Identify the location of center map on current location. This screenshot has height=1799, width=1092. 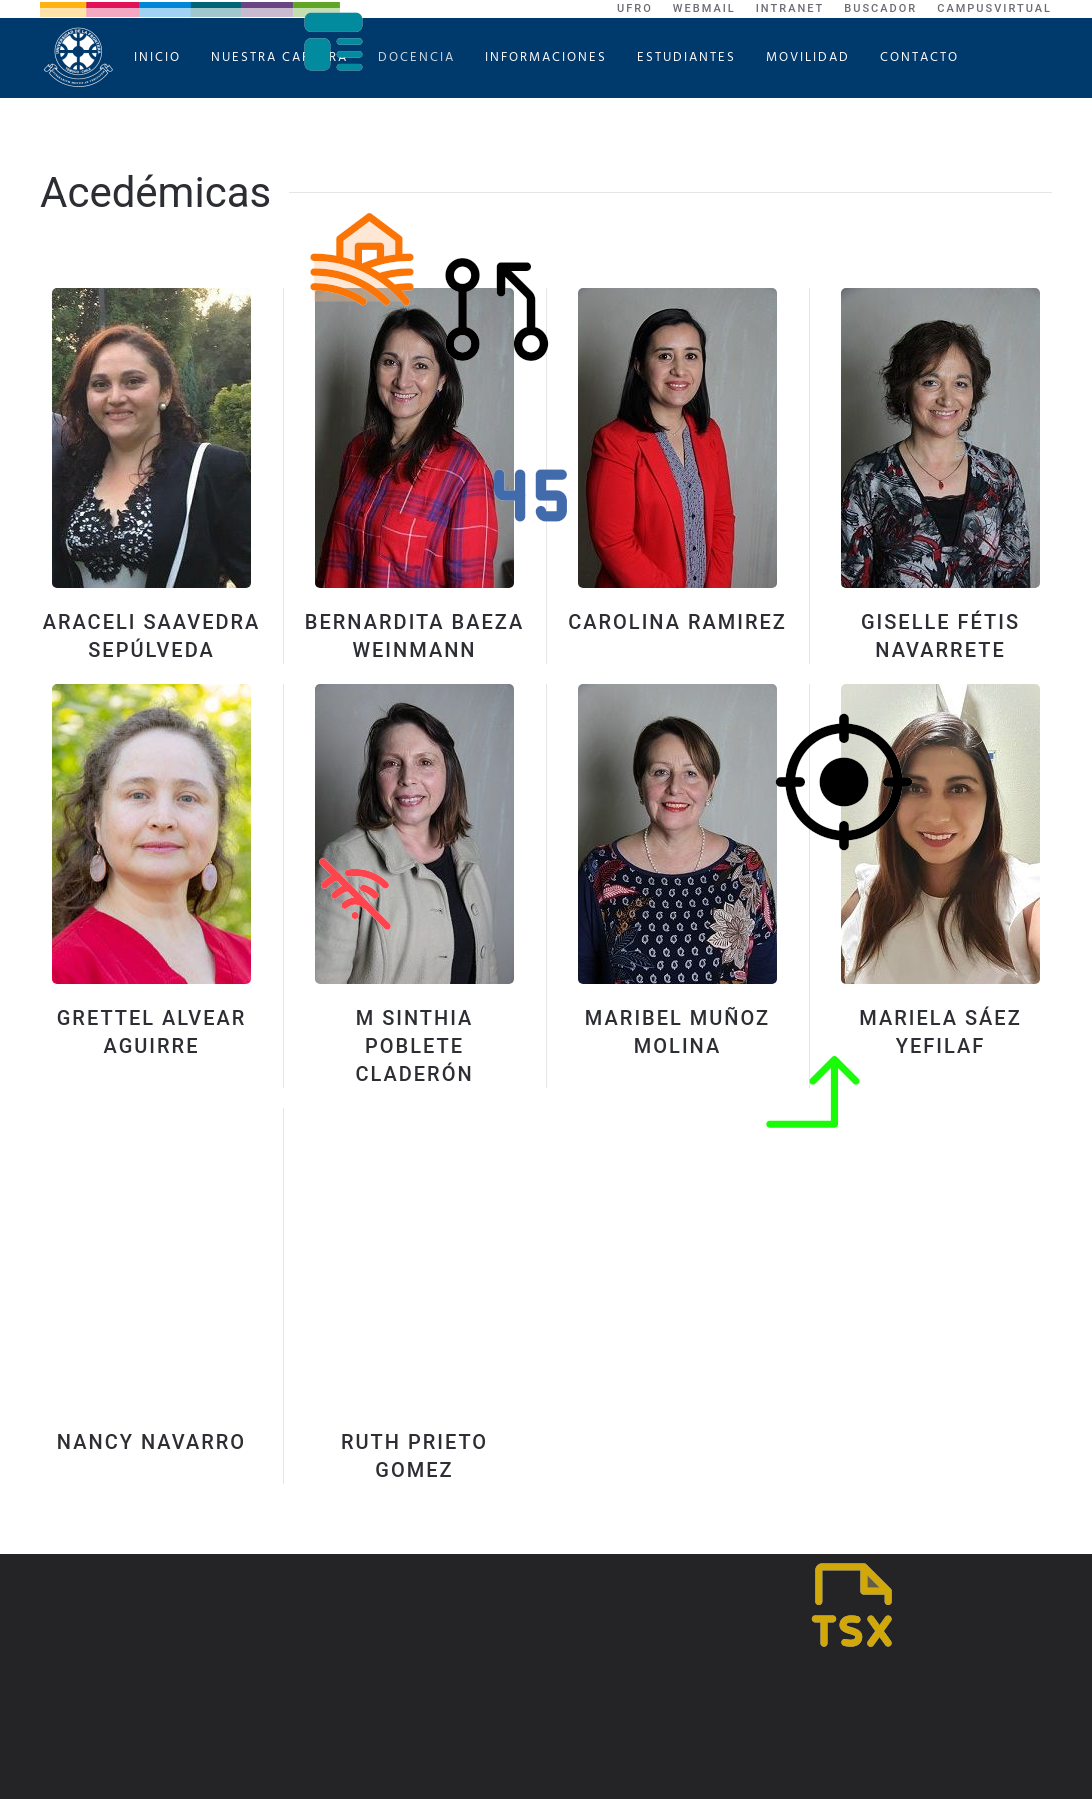
(844, 782).